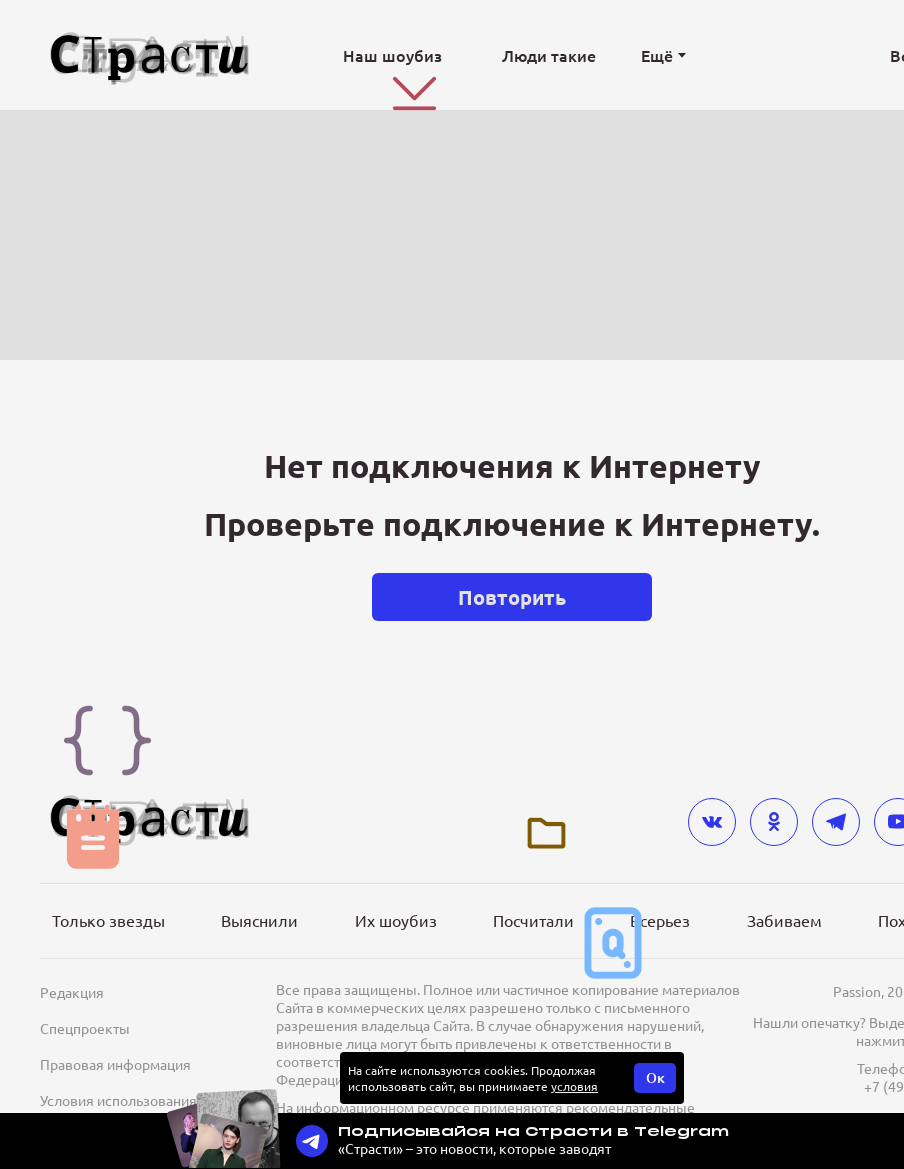  I want to click on queen playing card in a card game interface, so click(613, 943).